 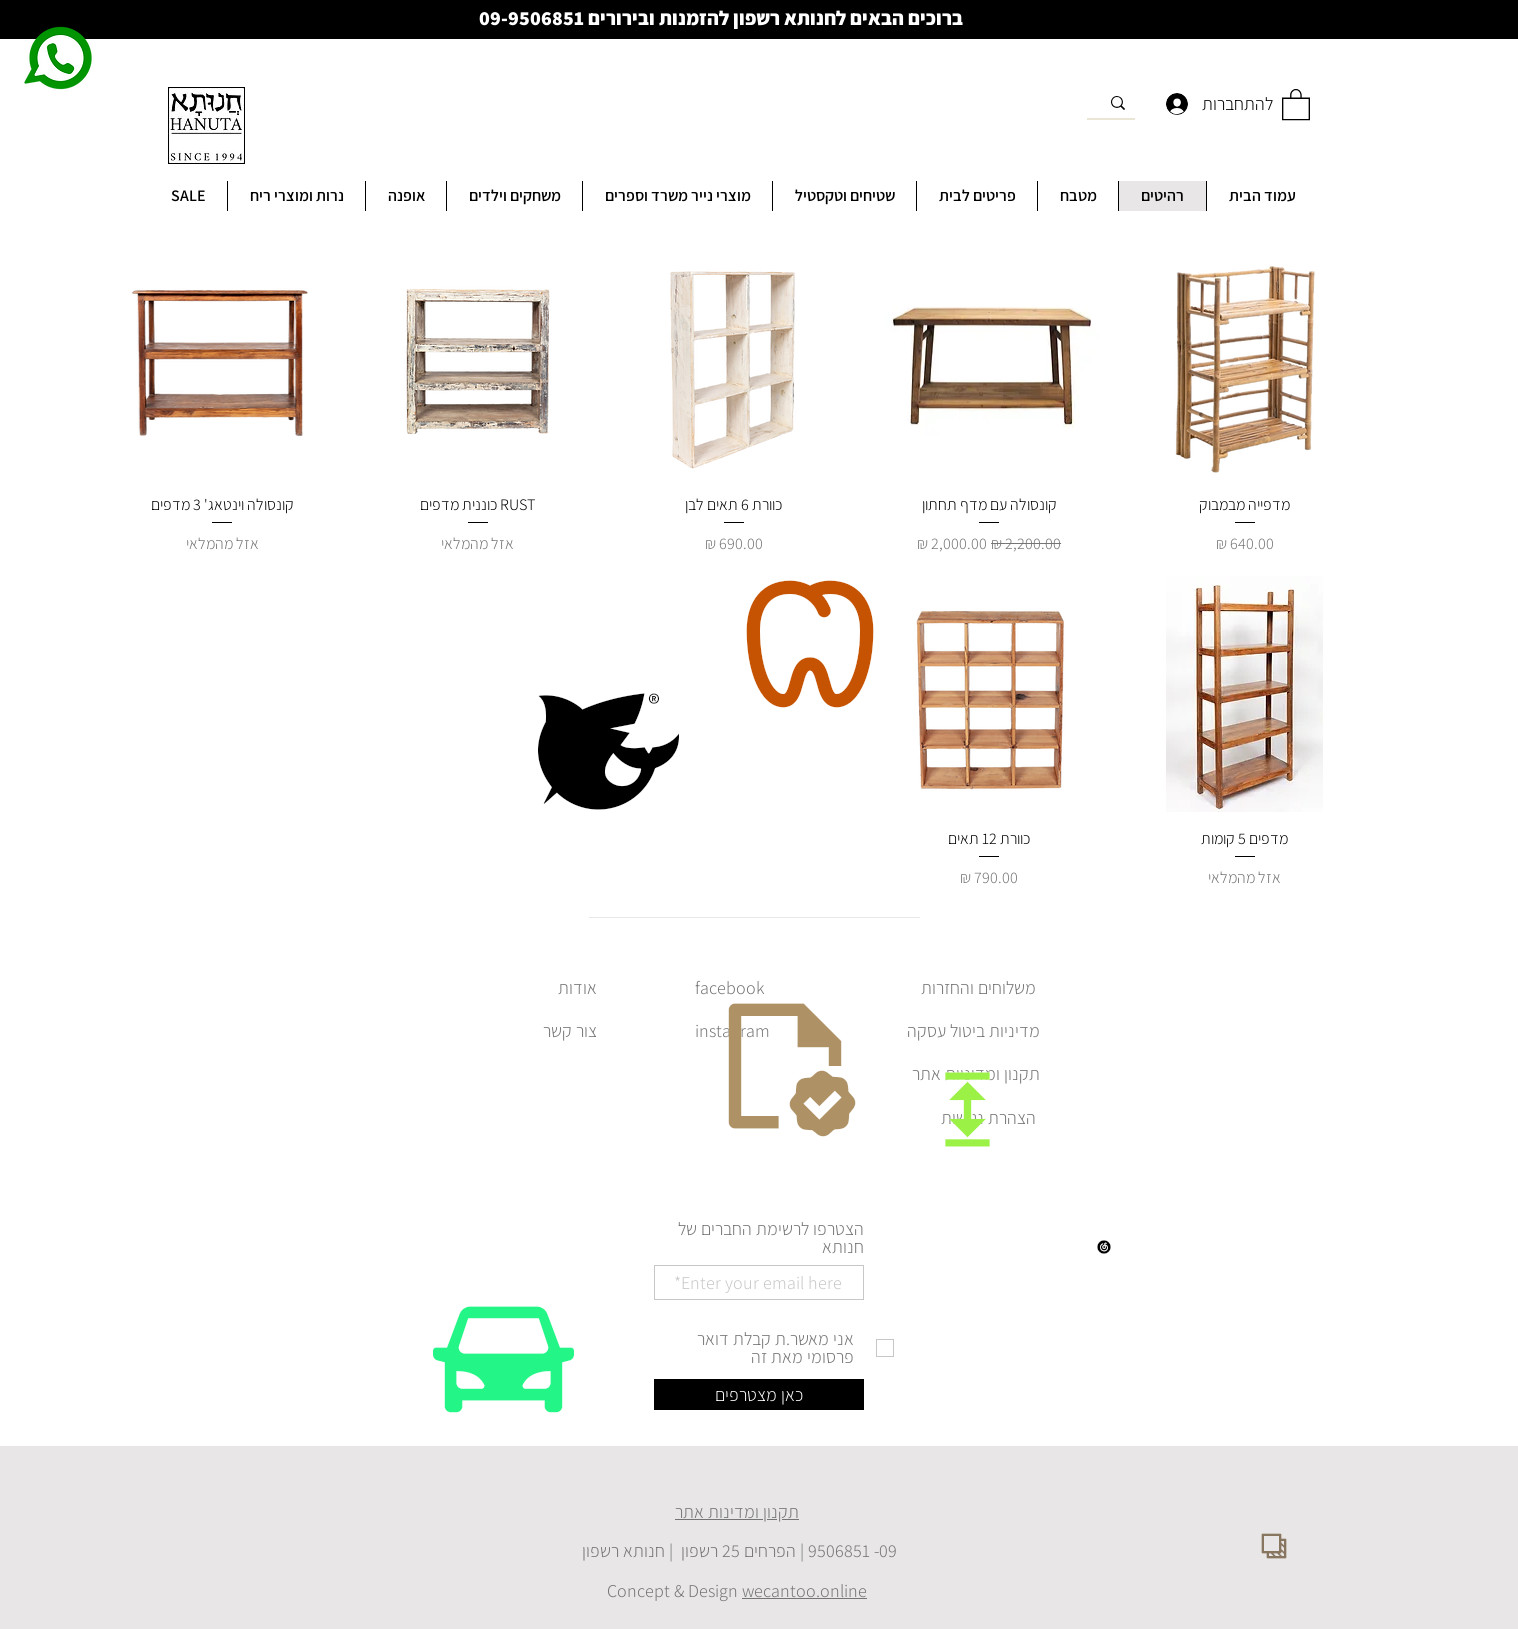 What do you see at coordinates (967, 1109) in the screenshot?
I see `expand content to full height` at bounding box center [967, 1109].